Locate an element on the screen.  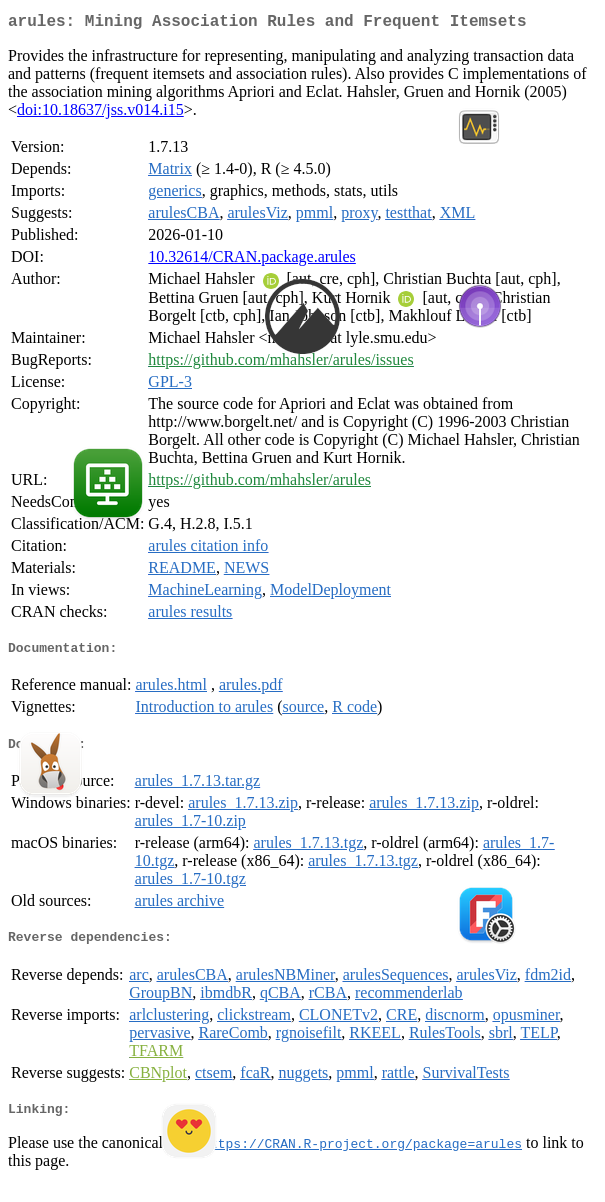
open htop system monitor application is located at coordinates (479, 127).